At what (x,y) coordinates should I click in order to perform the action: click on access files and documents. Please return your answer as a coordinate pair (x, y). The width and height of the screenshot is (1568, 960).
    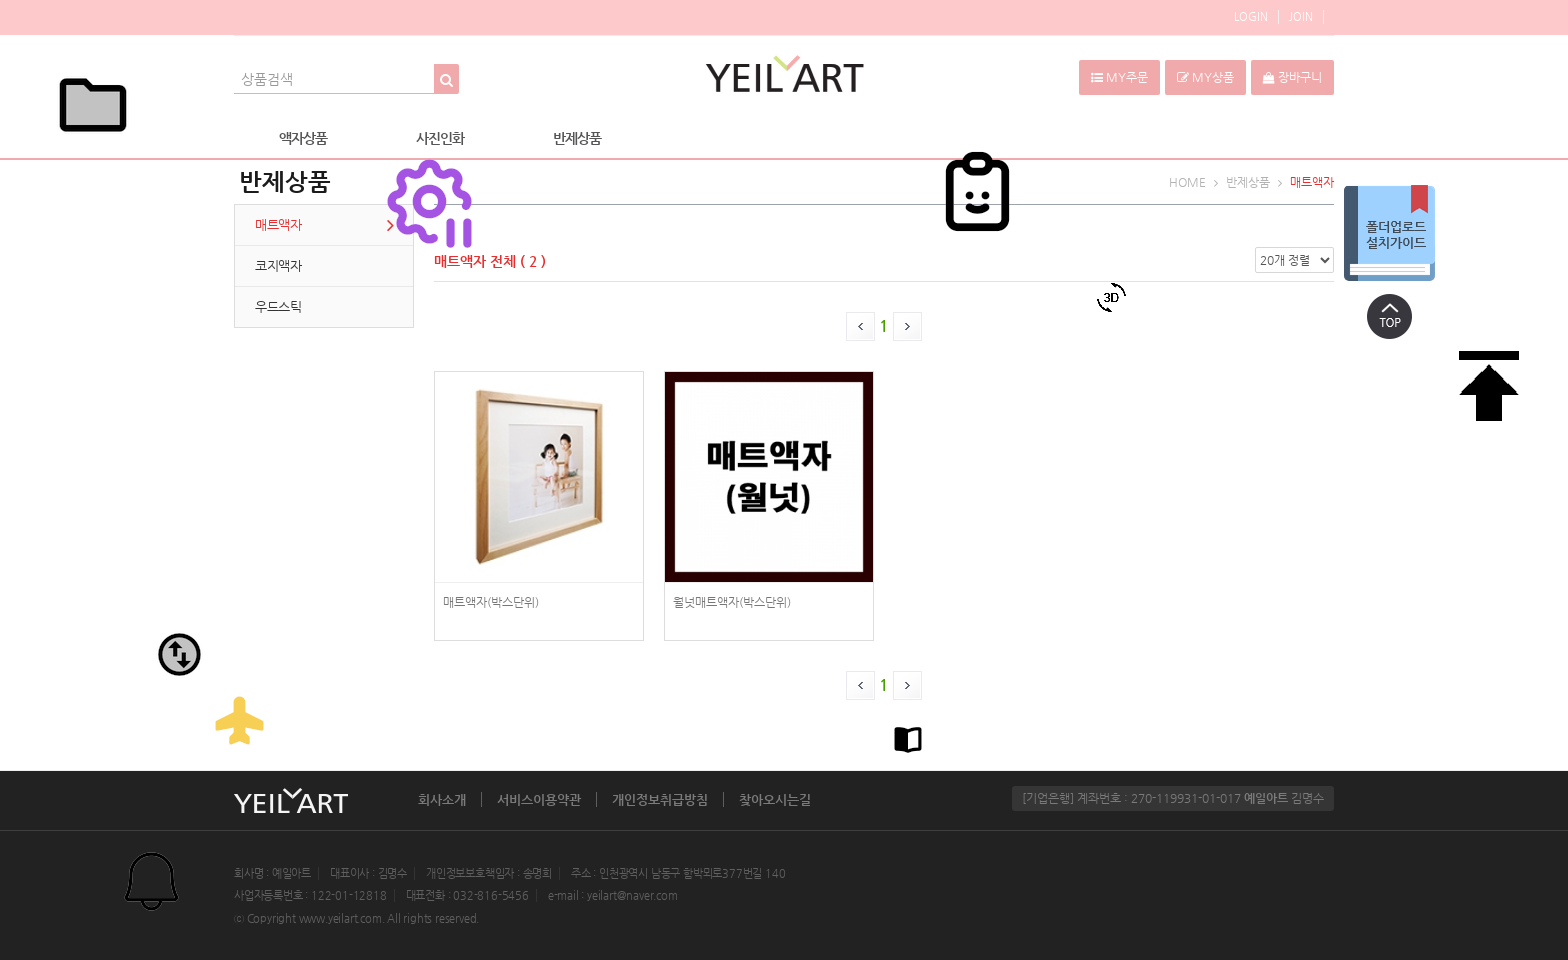
    Looking at the image, I should click on (93, 105).